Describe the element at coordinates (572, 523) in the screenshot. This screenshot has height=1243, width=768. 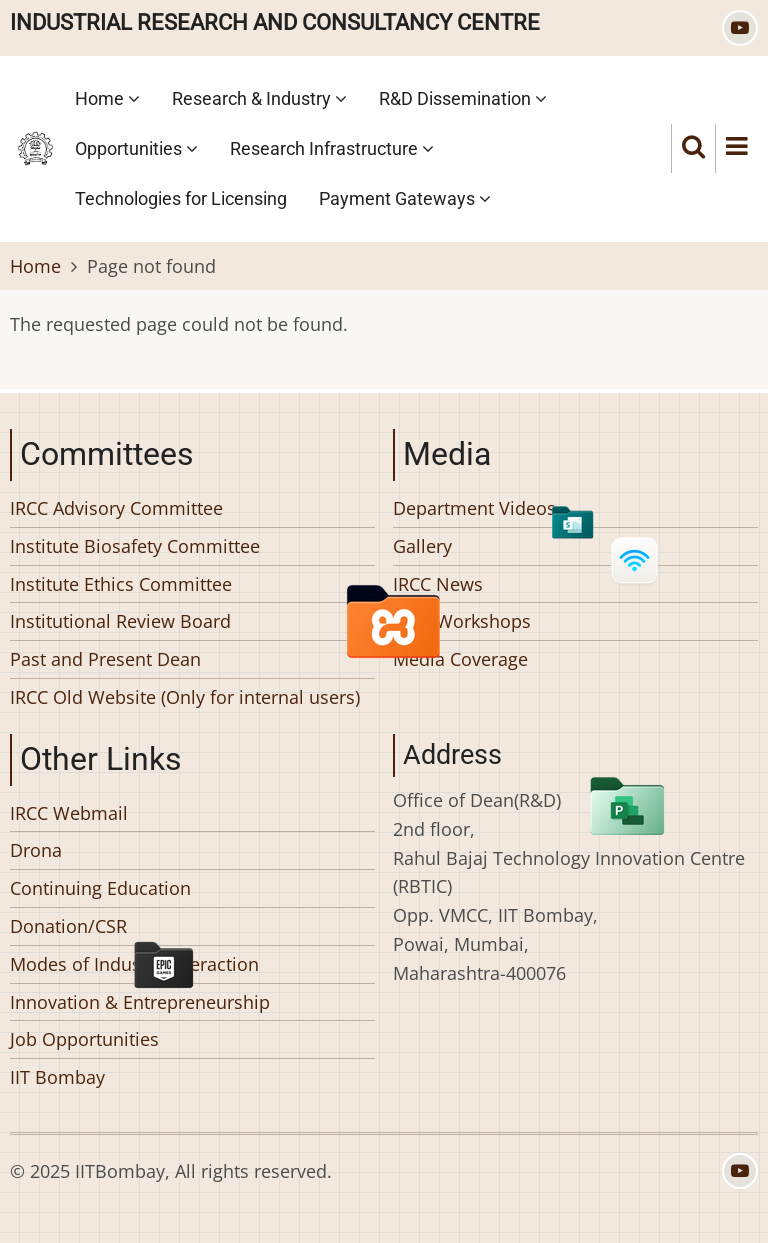
I see `open folder containing microsoft sway files` at that location.